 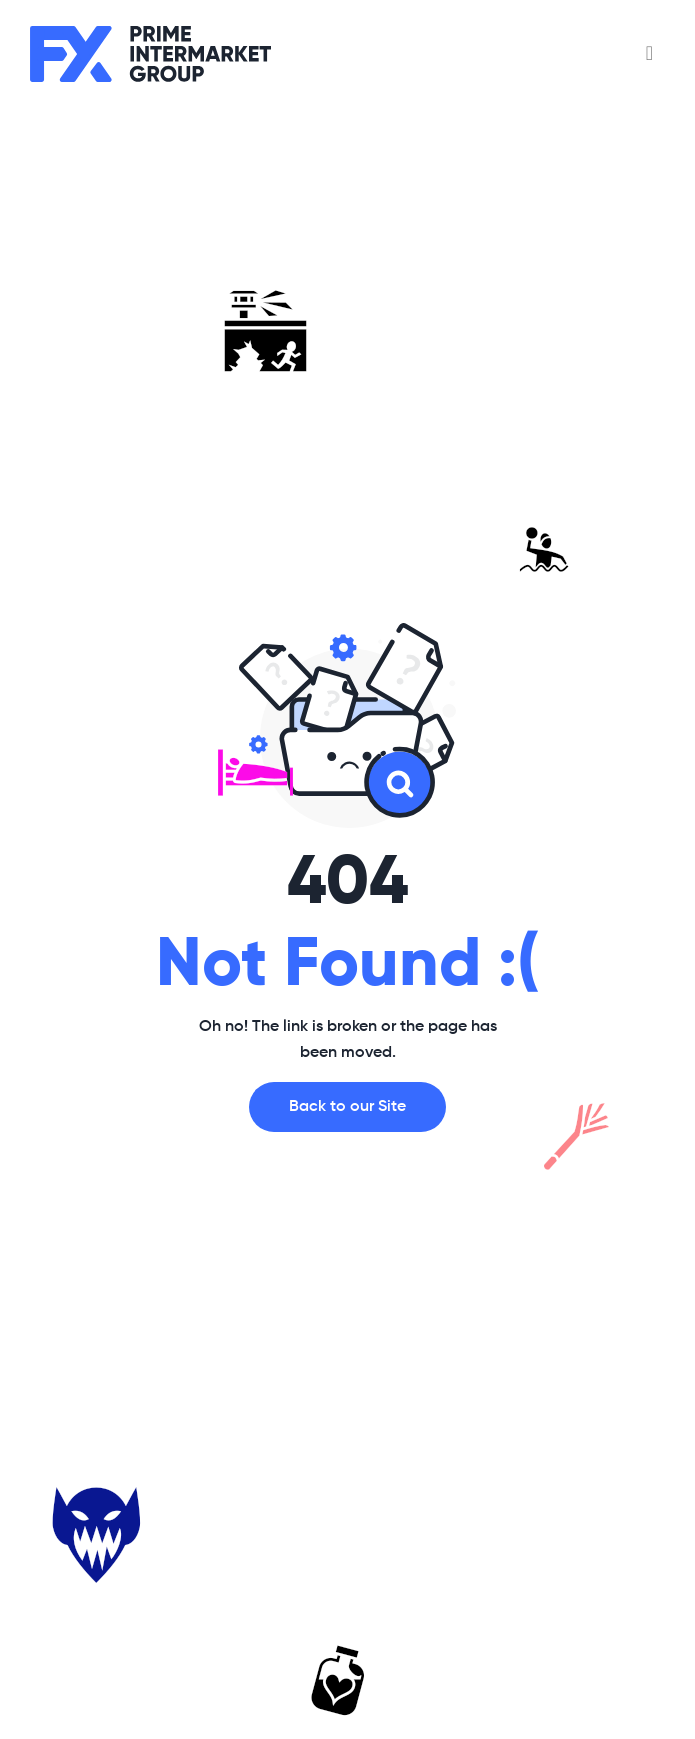 What do you see at coordinates (338, 1680) in the screenshot?
I see `health potion or healing item in a game inventory` at bounding box center [338, 1680].